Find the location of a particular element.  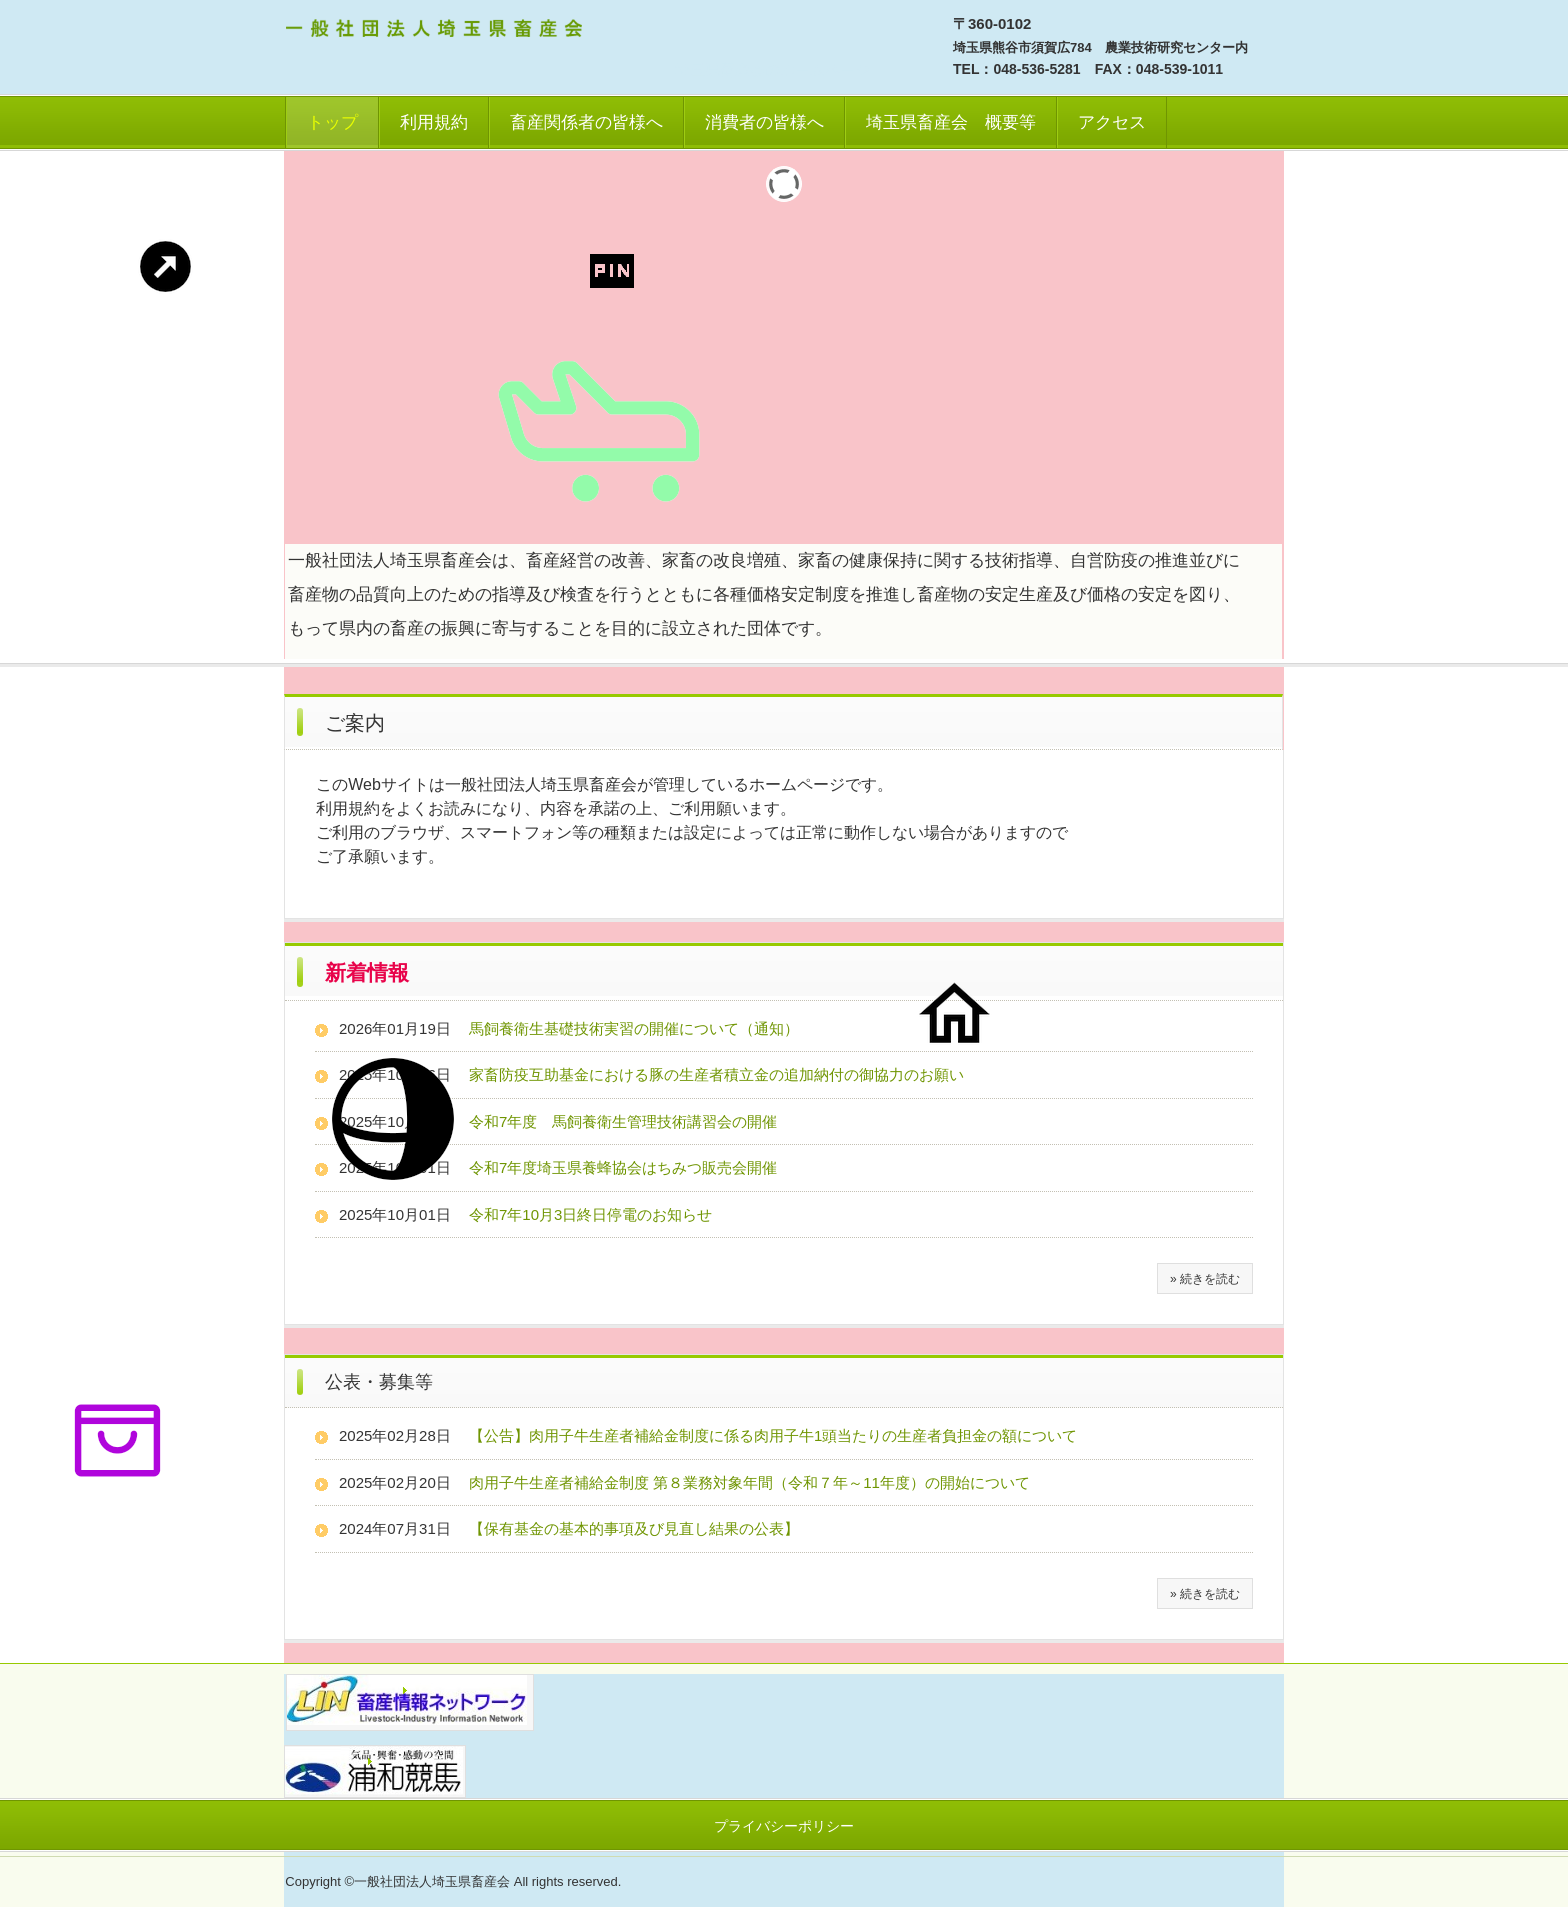

indicates PIN code entry required is located at coordinates (612, 271).